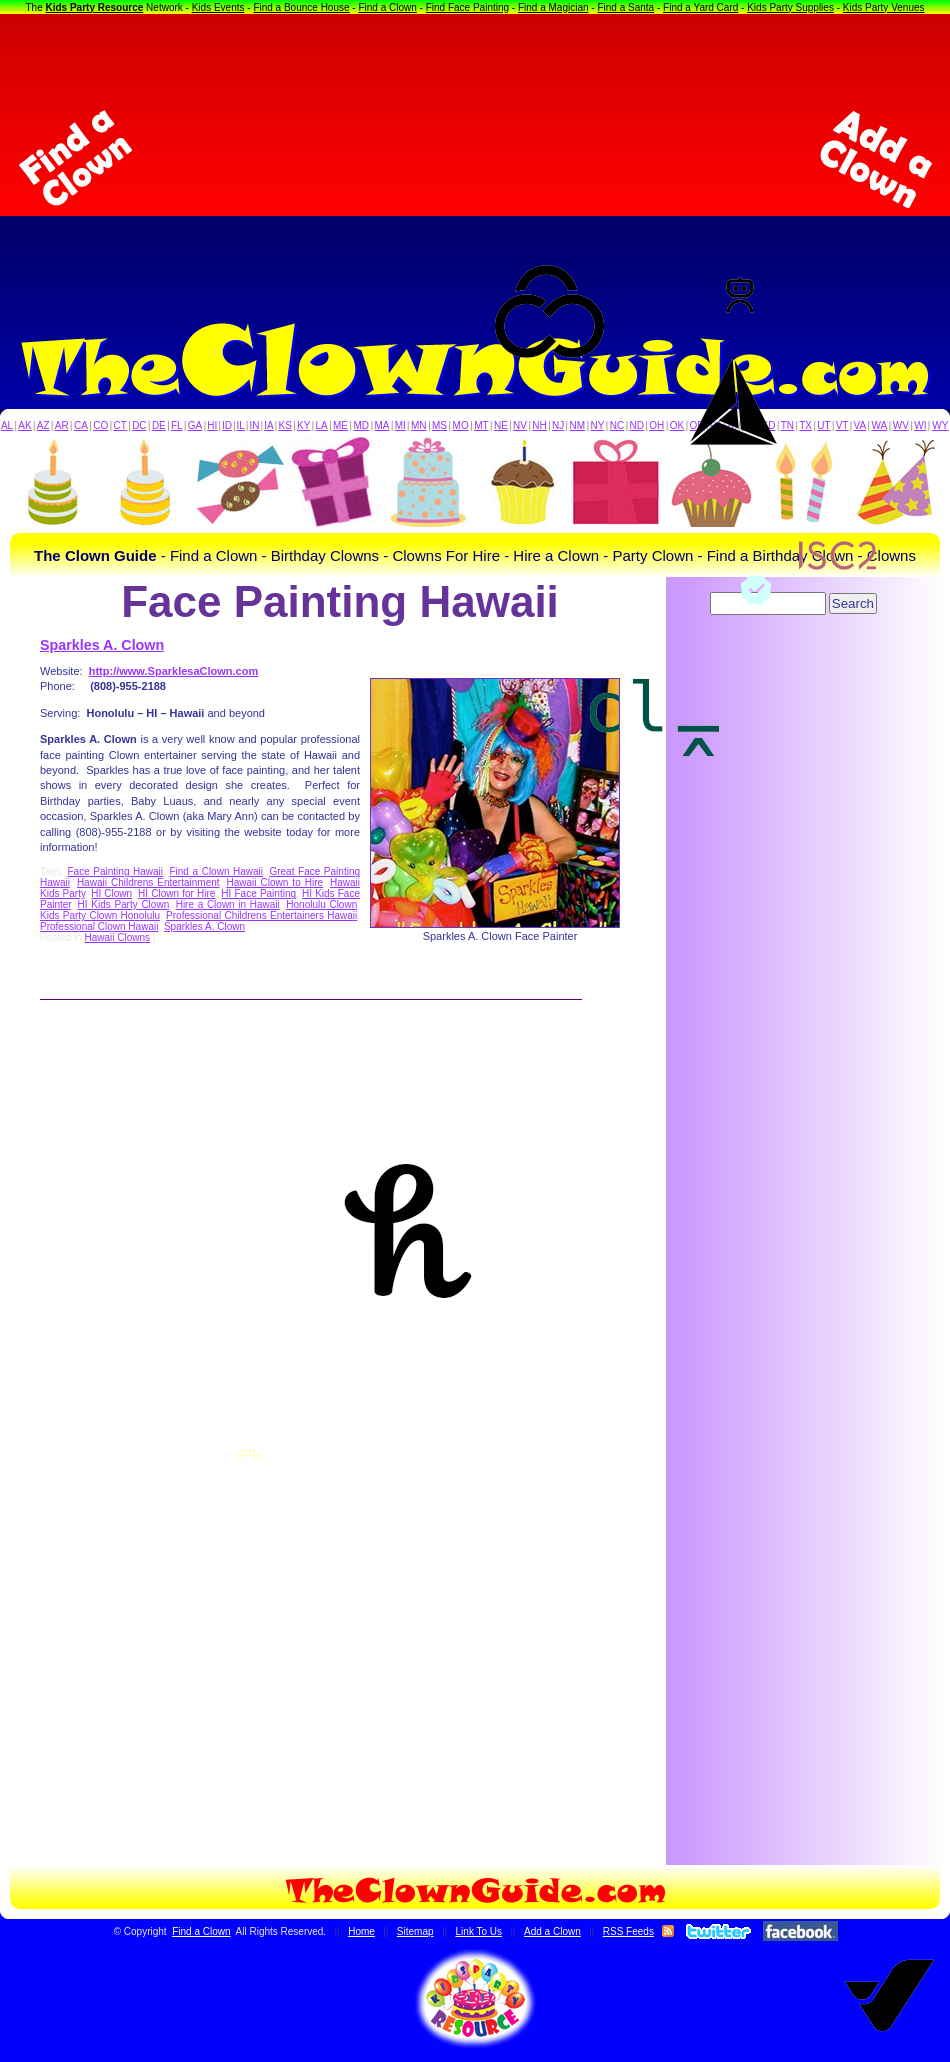 The height and width of the screenshot is (2062, 950). Describe the element at coordinates (837, 555) in the screenshot. I see `ISC² official logo` at that location.